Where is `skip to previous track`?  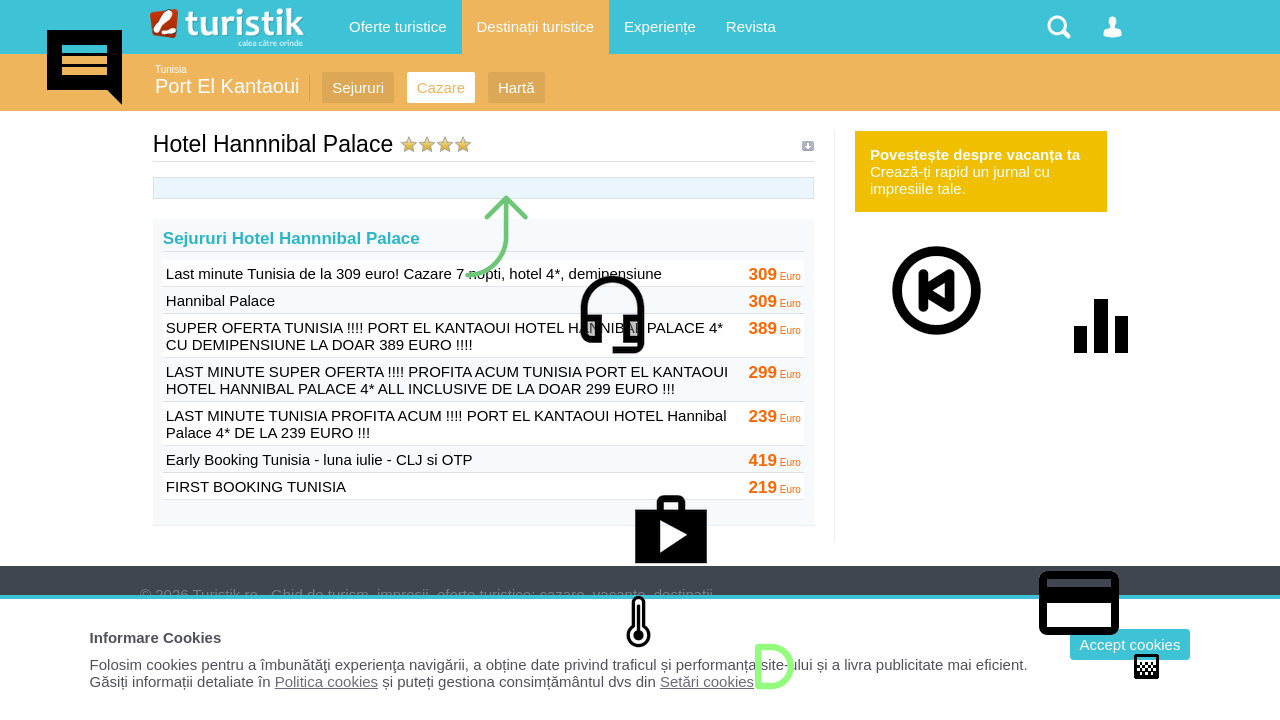 skip to previous track is located at coordinates (936, 290).